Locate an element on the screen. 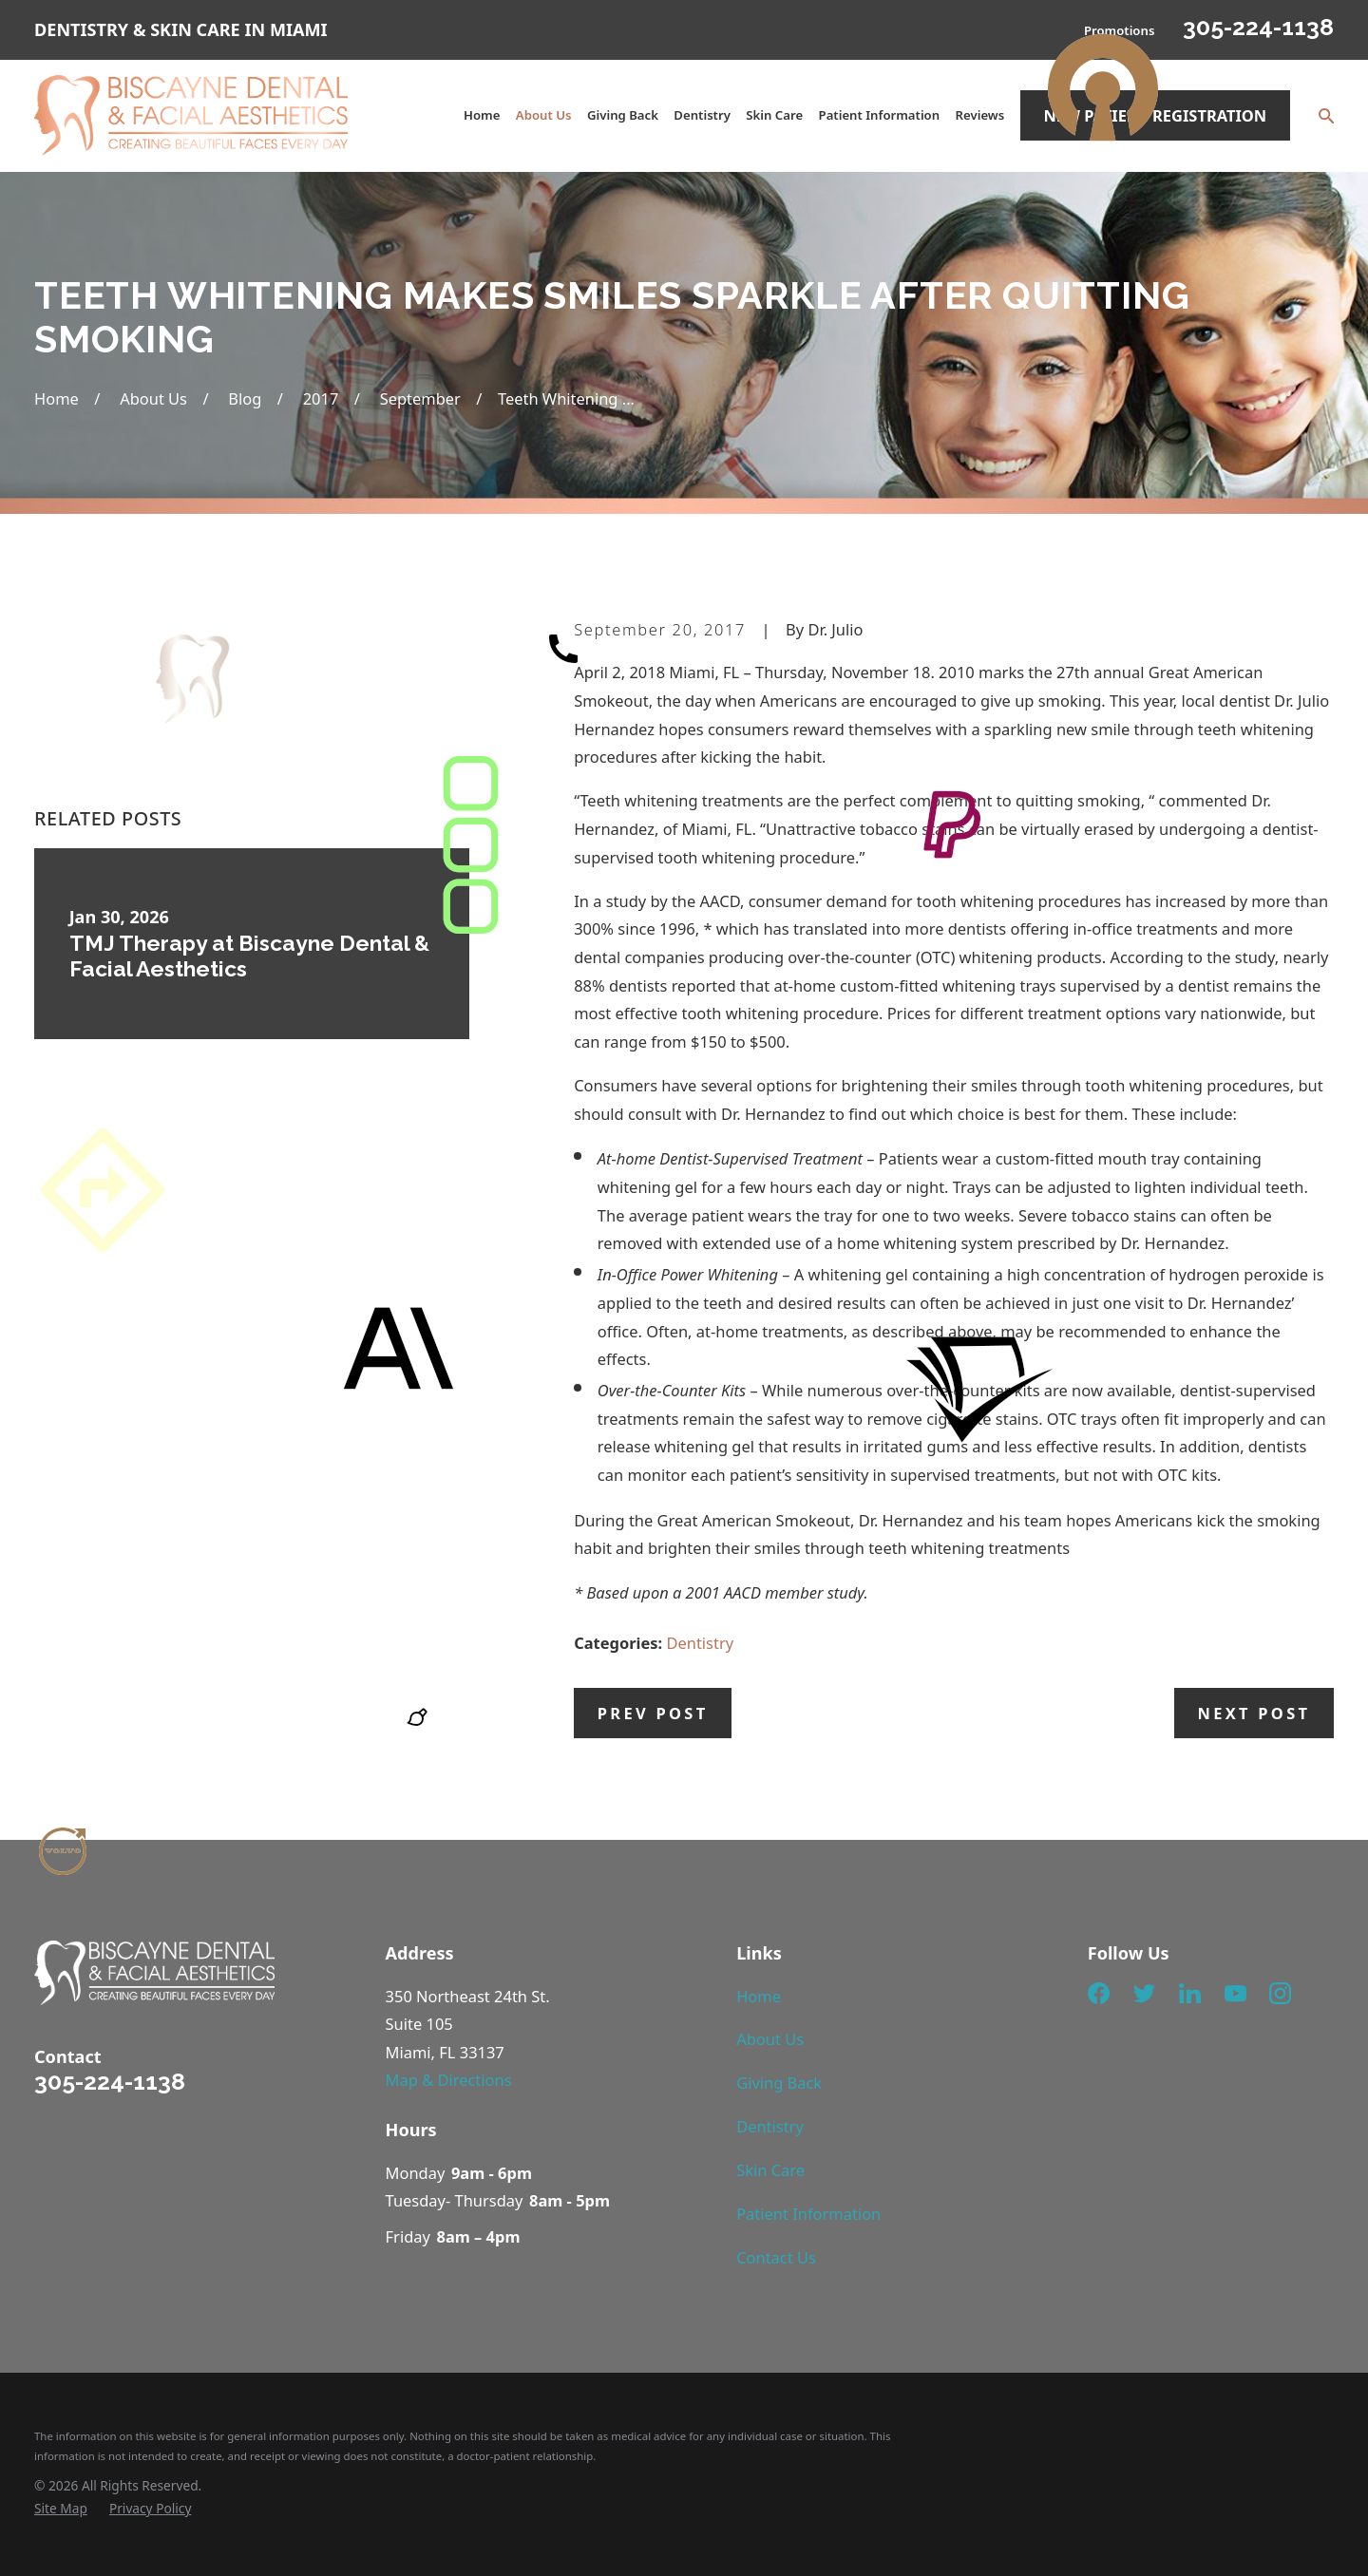  Volvo brand logo is located at coordinates (63, 1851).